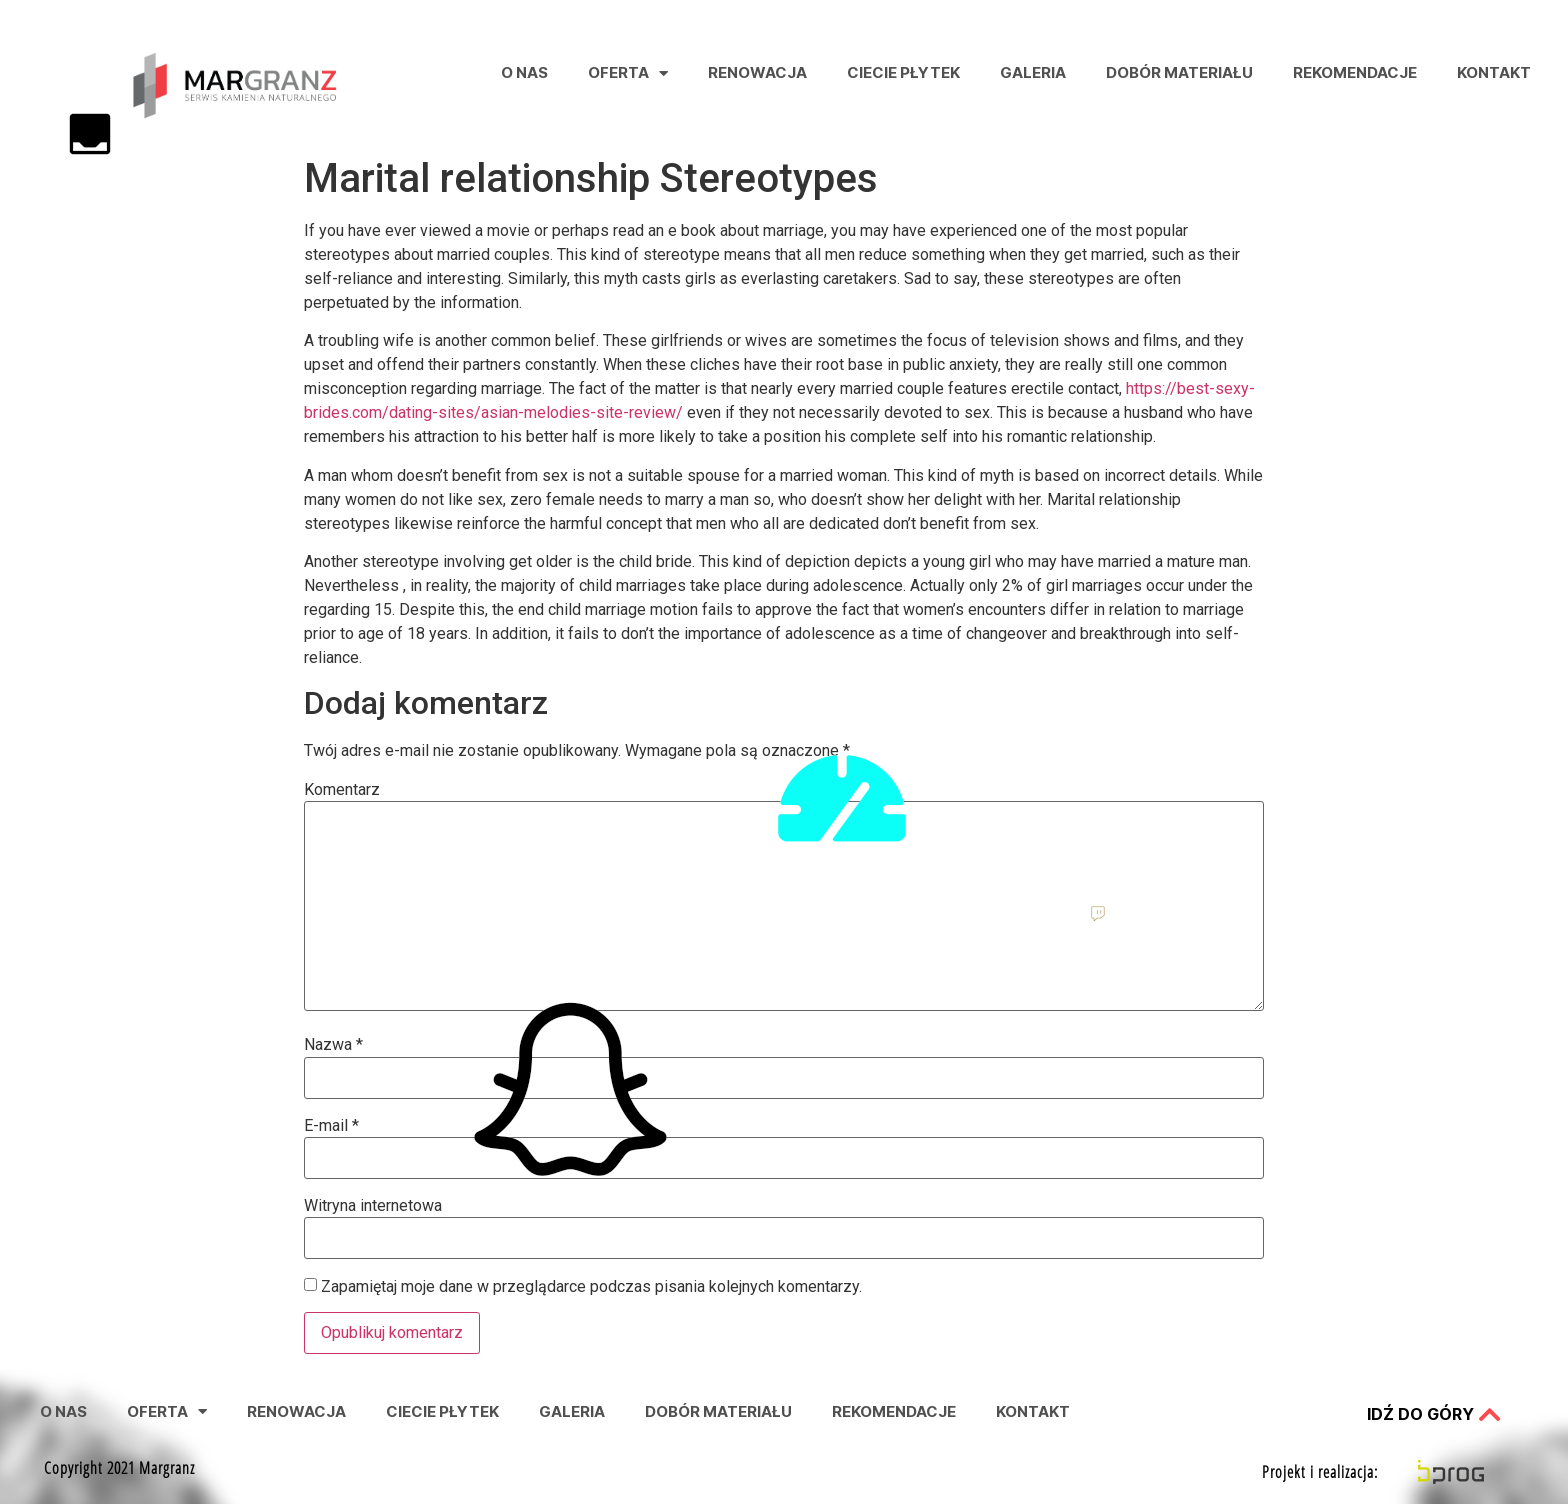 Image resolution: width=1568 pixels, height=1504 pixels. I want to click on open Snapchat app, so click(570, 1092).